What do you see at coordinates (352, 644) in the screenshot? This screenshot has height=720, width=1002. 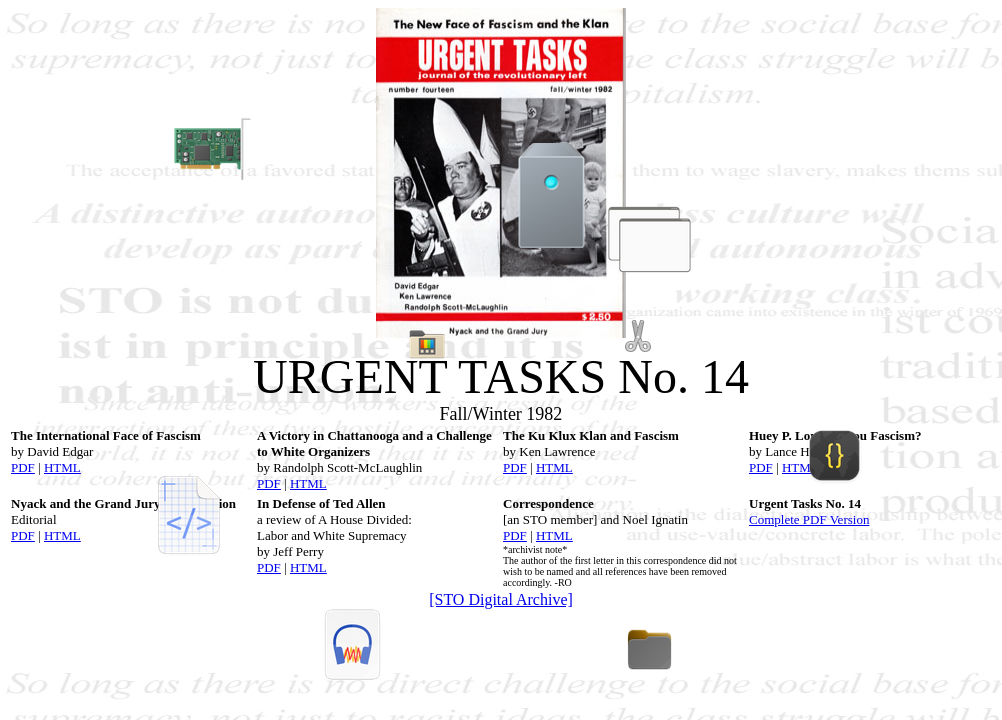 I see `audacity audio project file` at bounding box center [352, 644].